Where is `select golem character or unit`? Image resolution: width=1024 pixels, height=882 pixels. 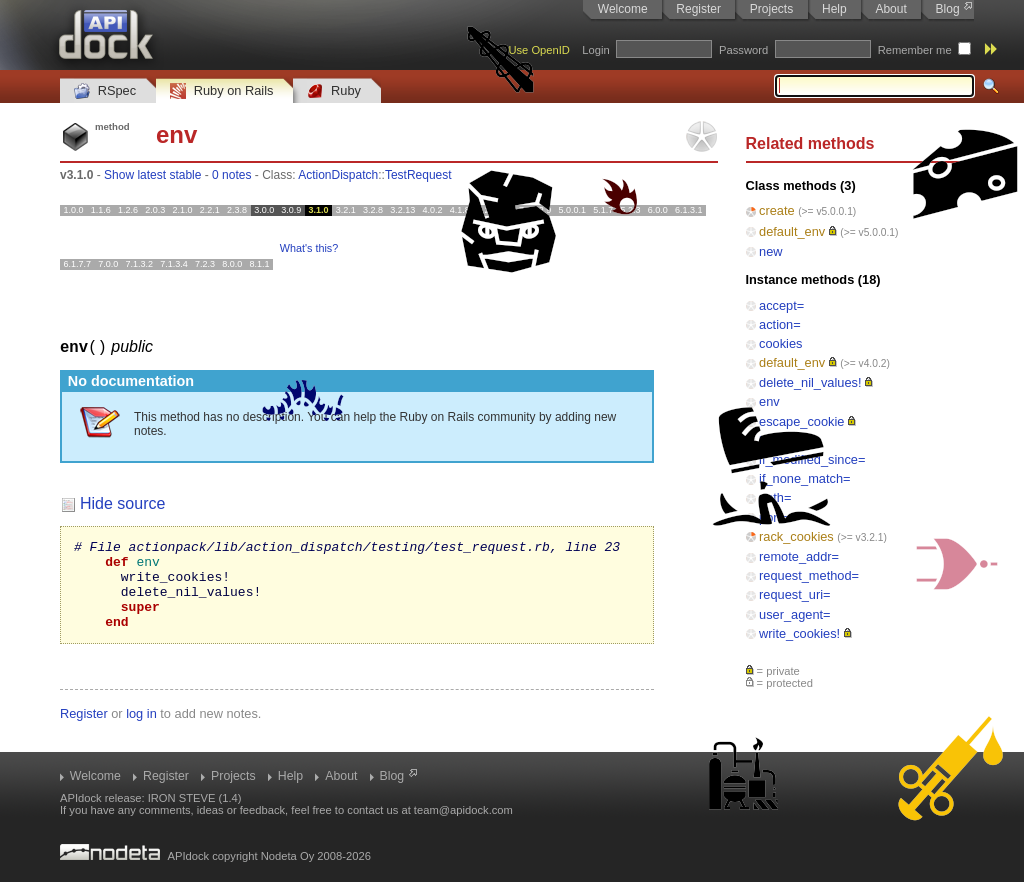 select golem character or unit is located at coordinates (508, 221).